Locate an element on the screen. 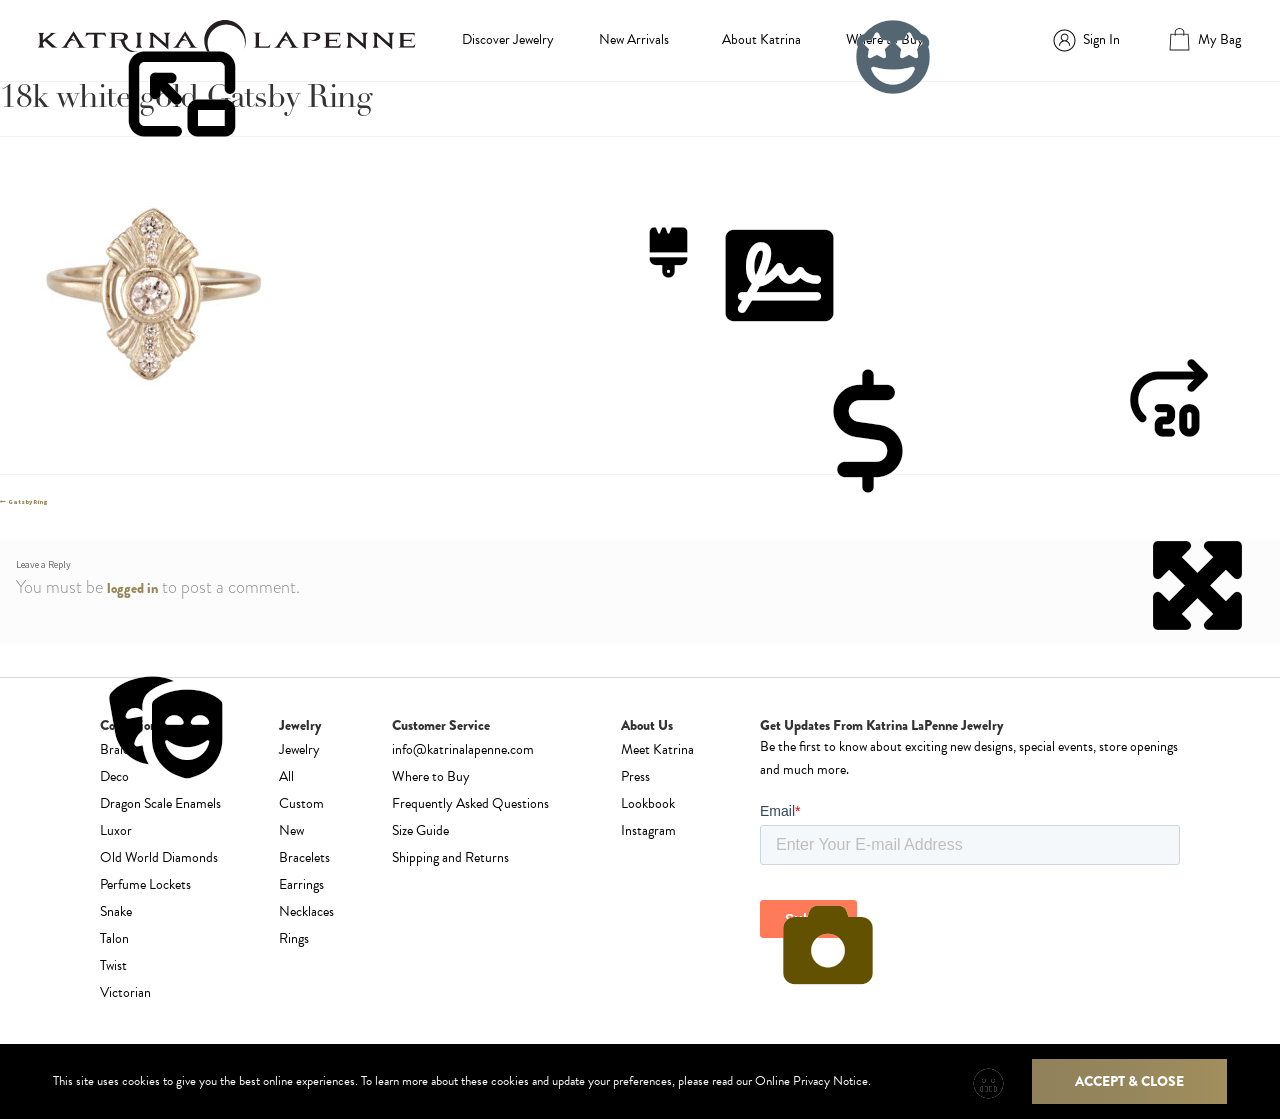  maximize window to full screen is located at coordinates (1197, 585).